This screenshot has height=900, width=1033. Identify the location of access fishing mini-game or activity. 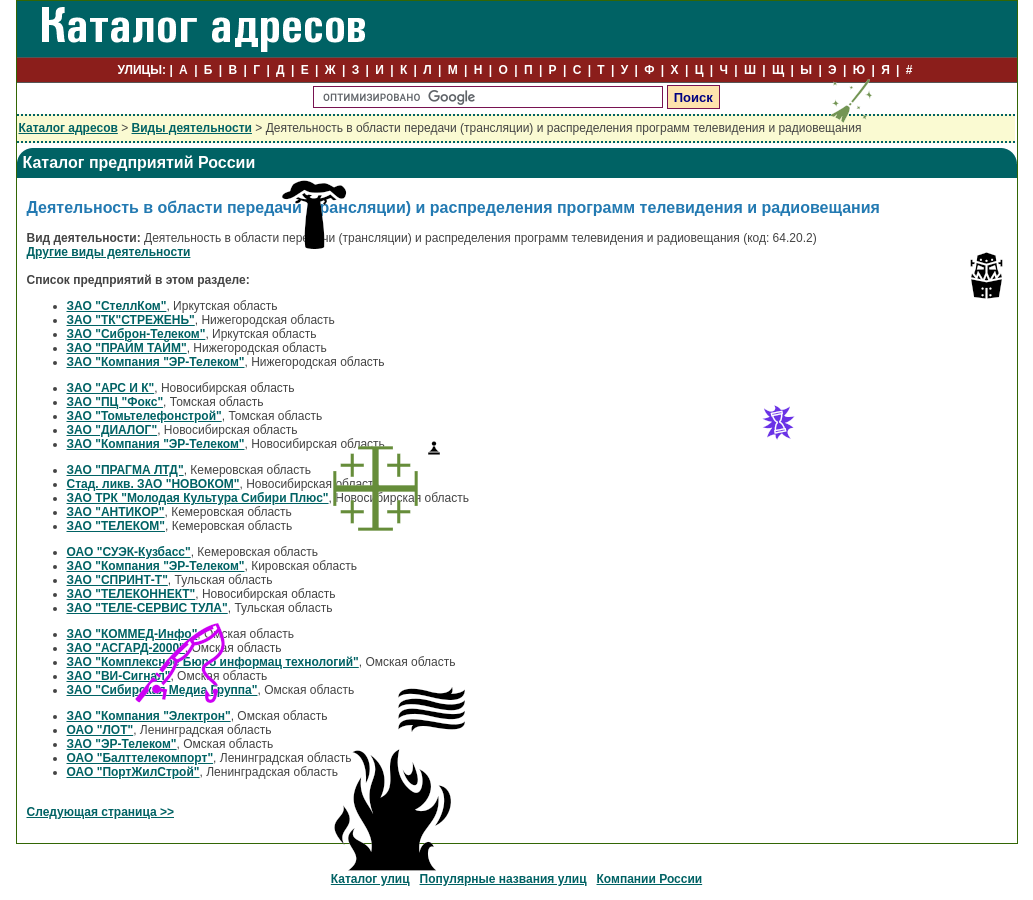
(180, 663).